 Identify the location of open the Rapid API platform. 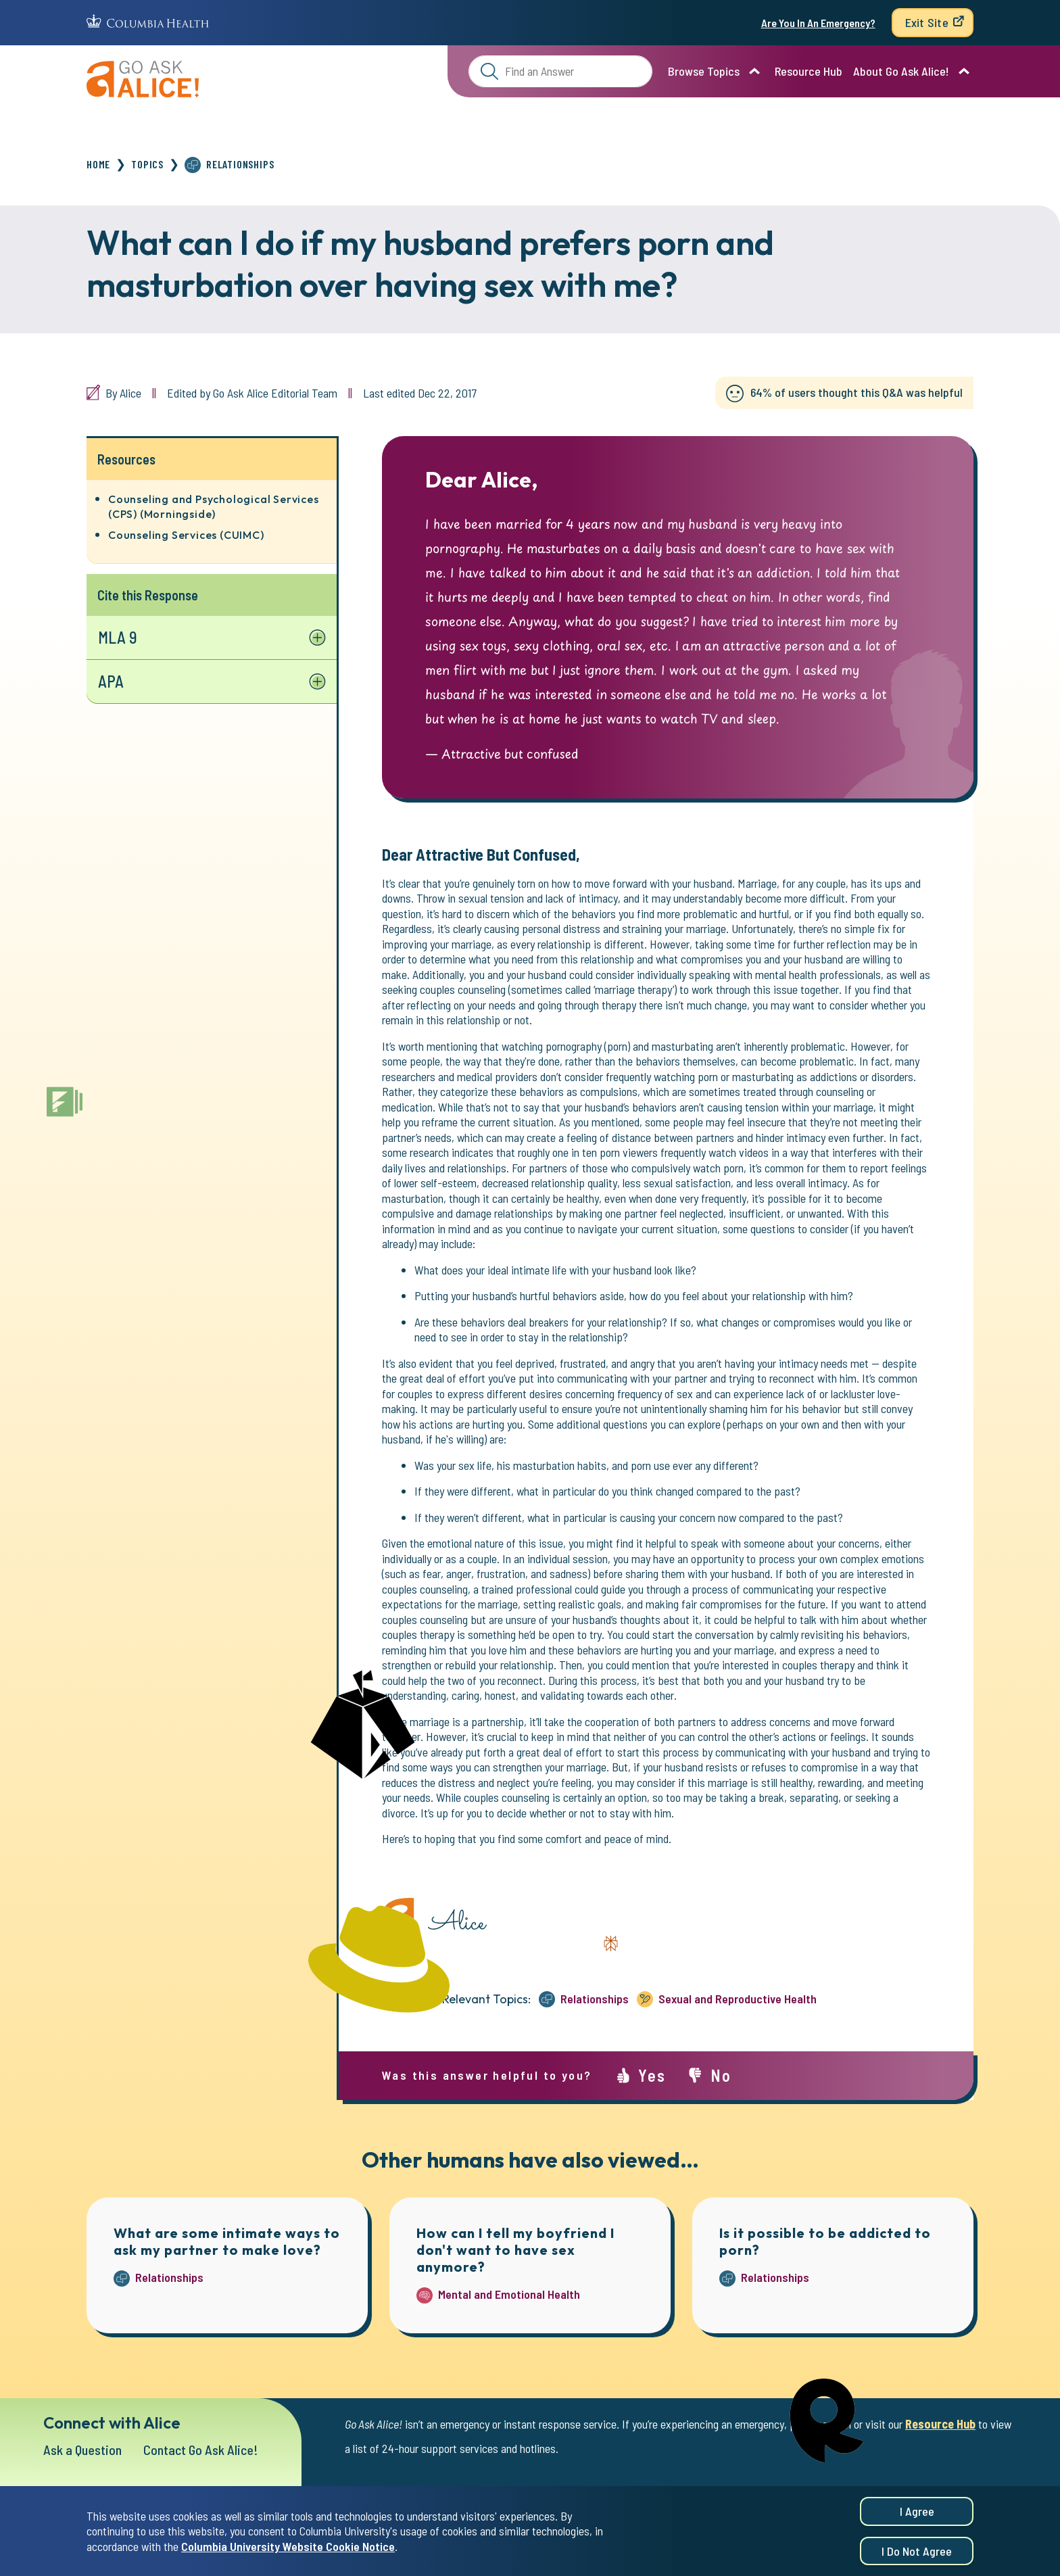
(827, 2420).